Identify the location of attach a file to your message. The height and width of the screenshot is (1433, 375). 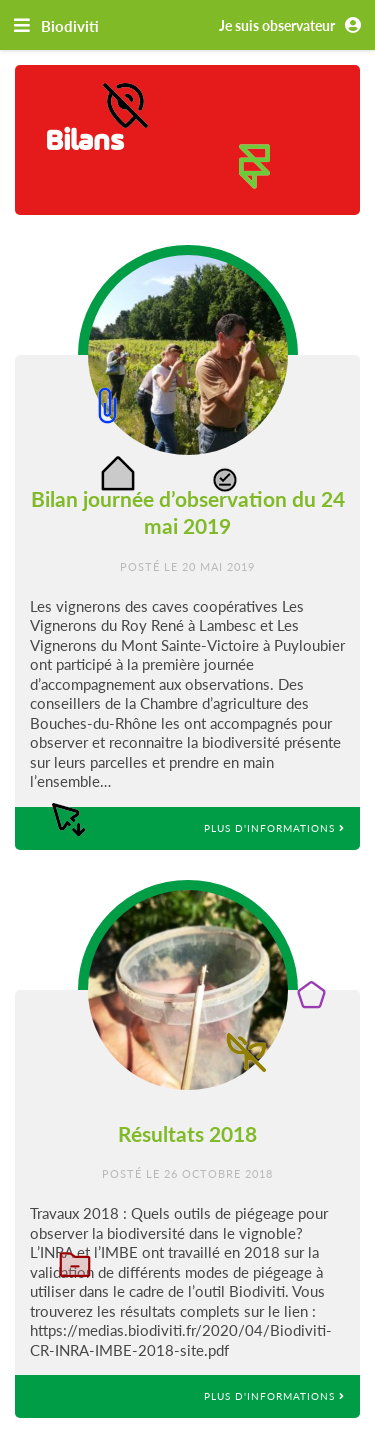
(107, 405).